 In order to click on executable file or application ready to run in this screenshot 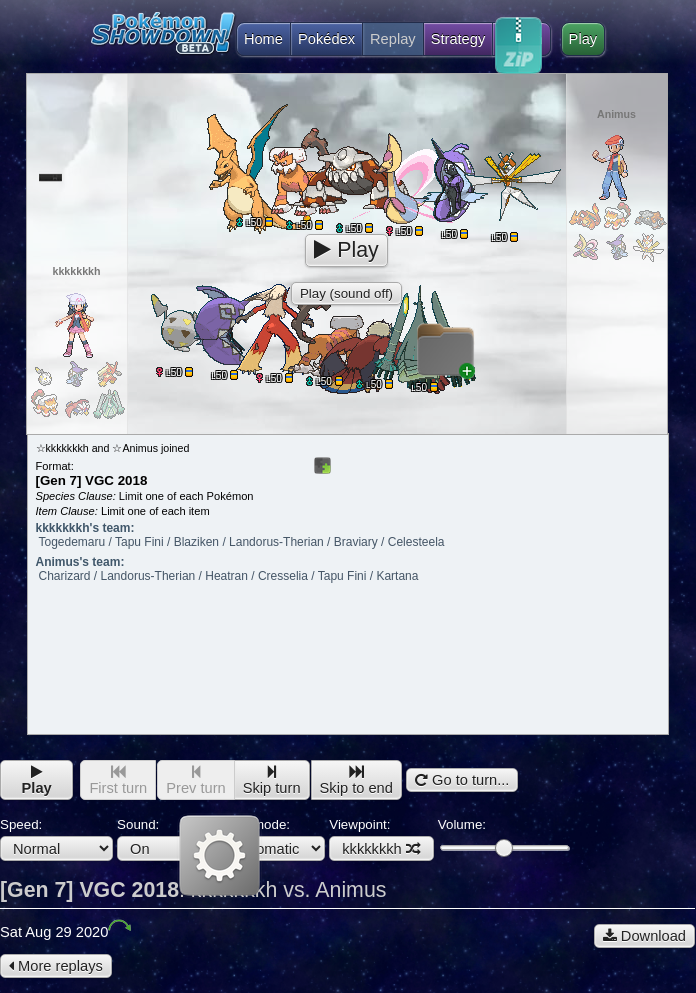, I will do `click(219, 855)`.